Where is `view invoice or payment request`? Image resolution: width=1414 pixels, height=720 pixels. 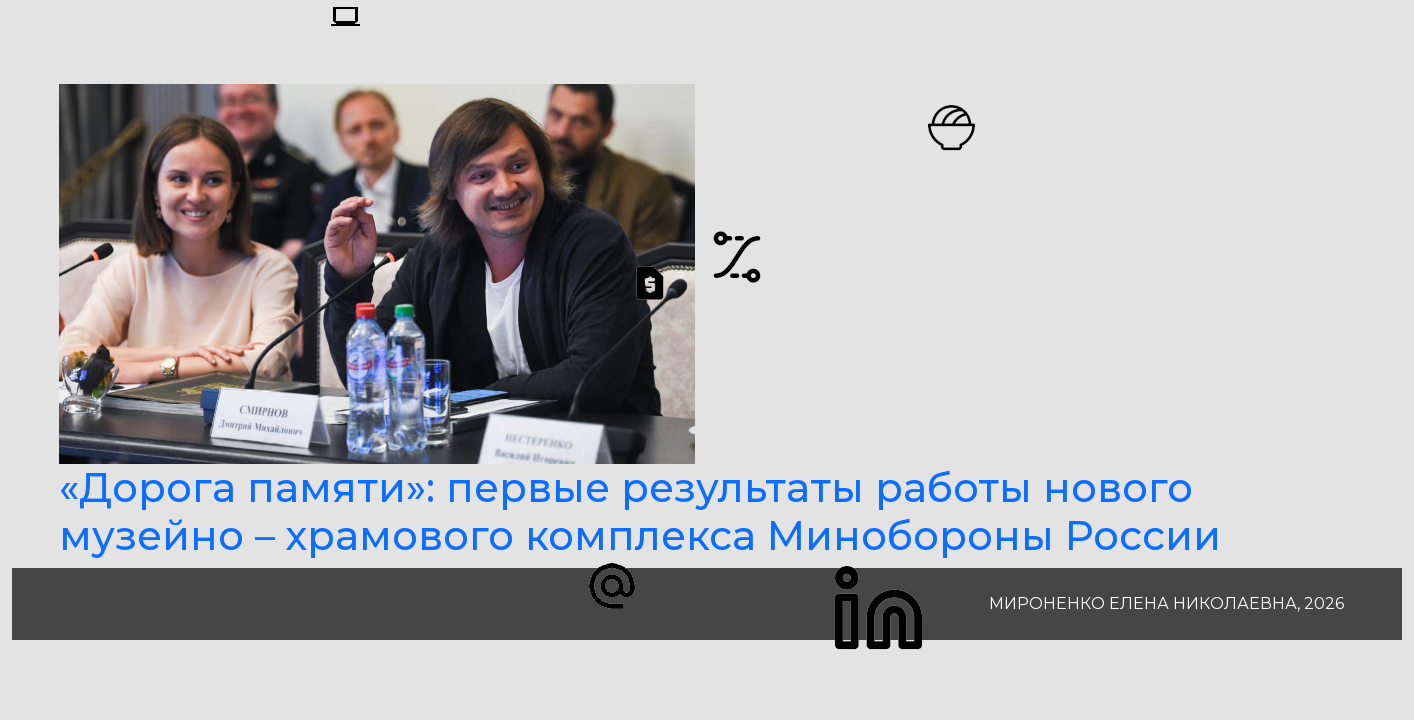
view invoice or payment request is located at coordinates (650, 283).